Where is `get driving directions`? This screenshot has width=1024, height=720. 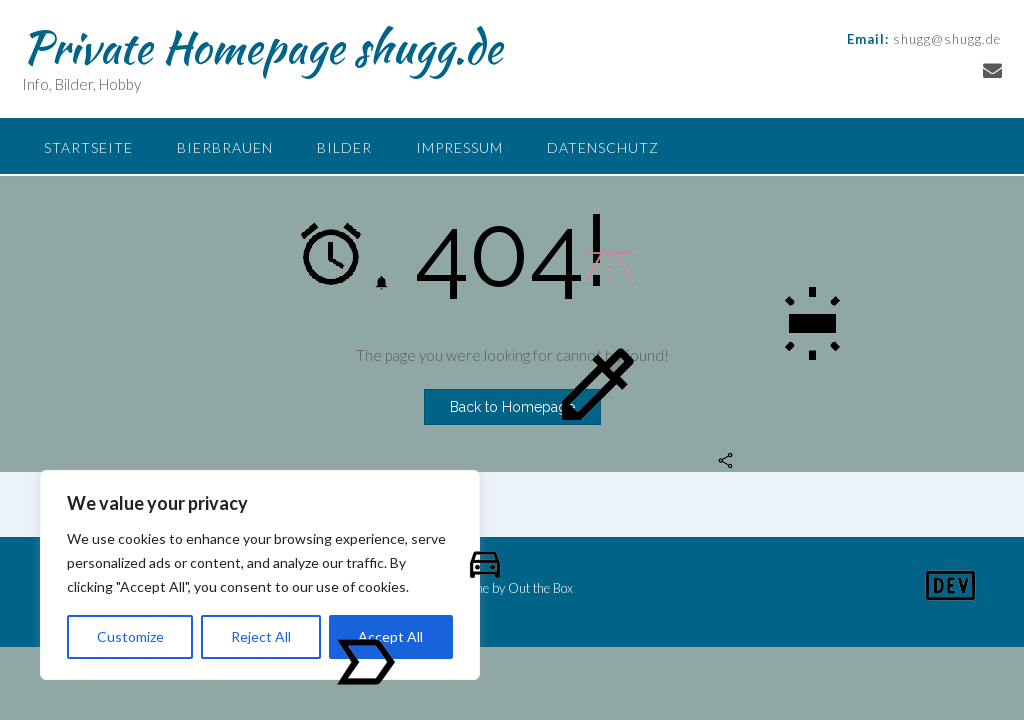 get driving directions is located at coordinates (485, 563).